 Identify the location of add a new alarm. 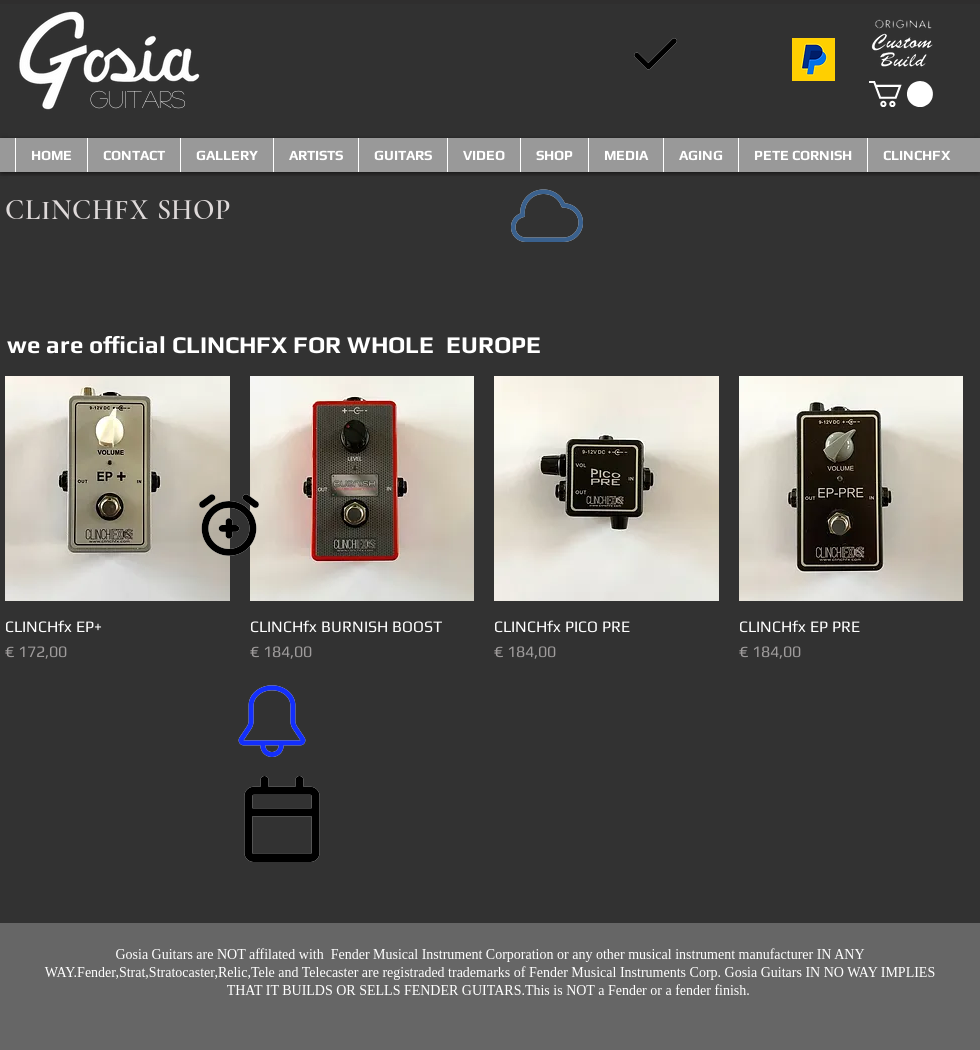
(229, 525).